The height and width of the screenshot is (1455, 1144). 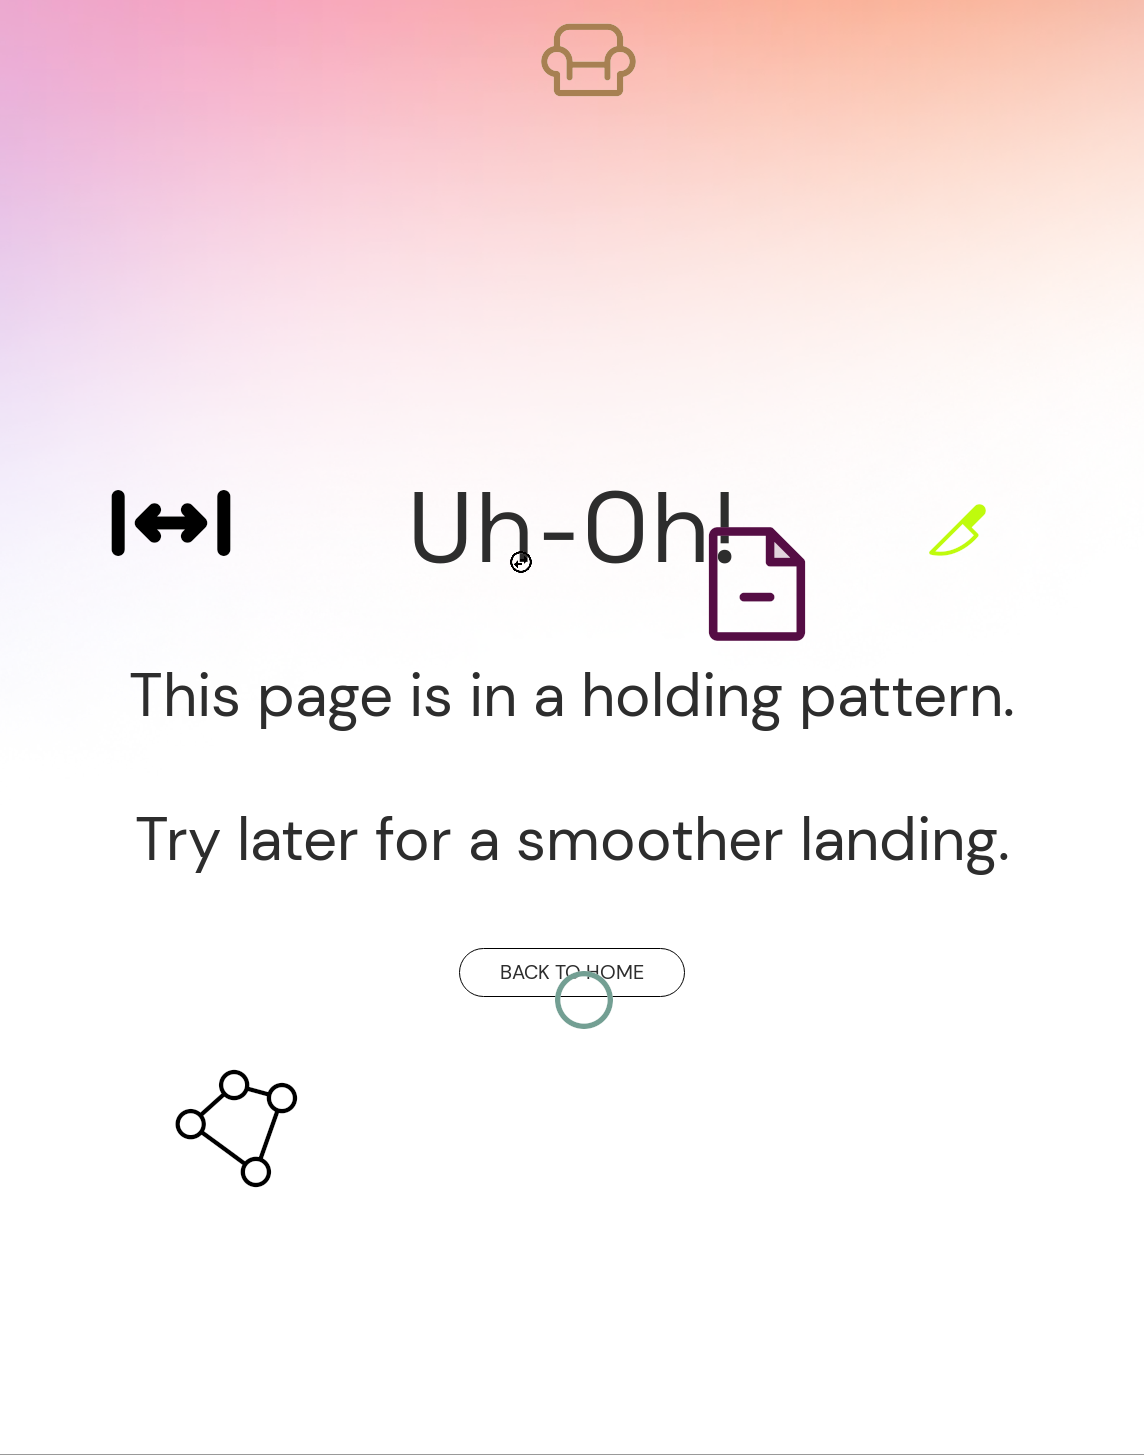 I want to click on create a polygon shape or selection, so click(x=238, y=1128).